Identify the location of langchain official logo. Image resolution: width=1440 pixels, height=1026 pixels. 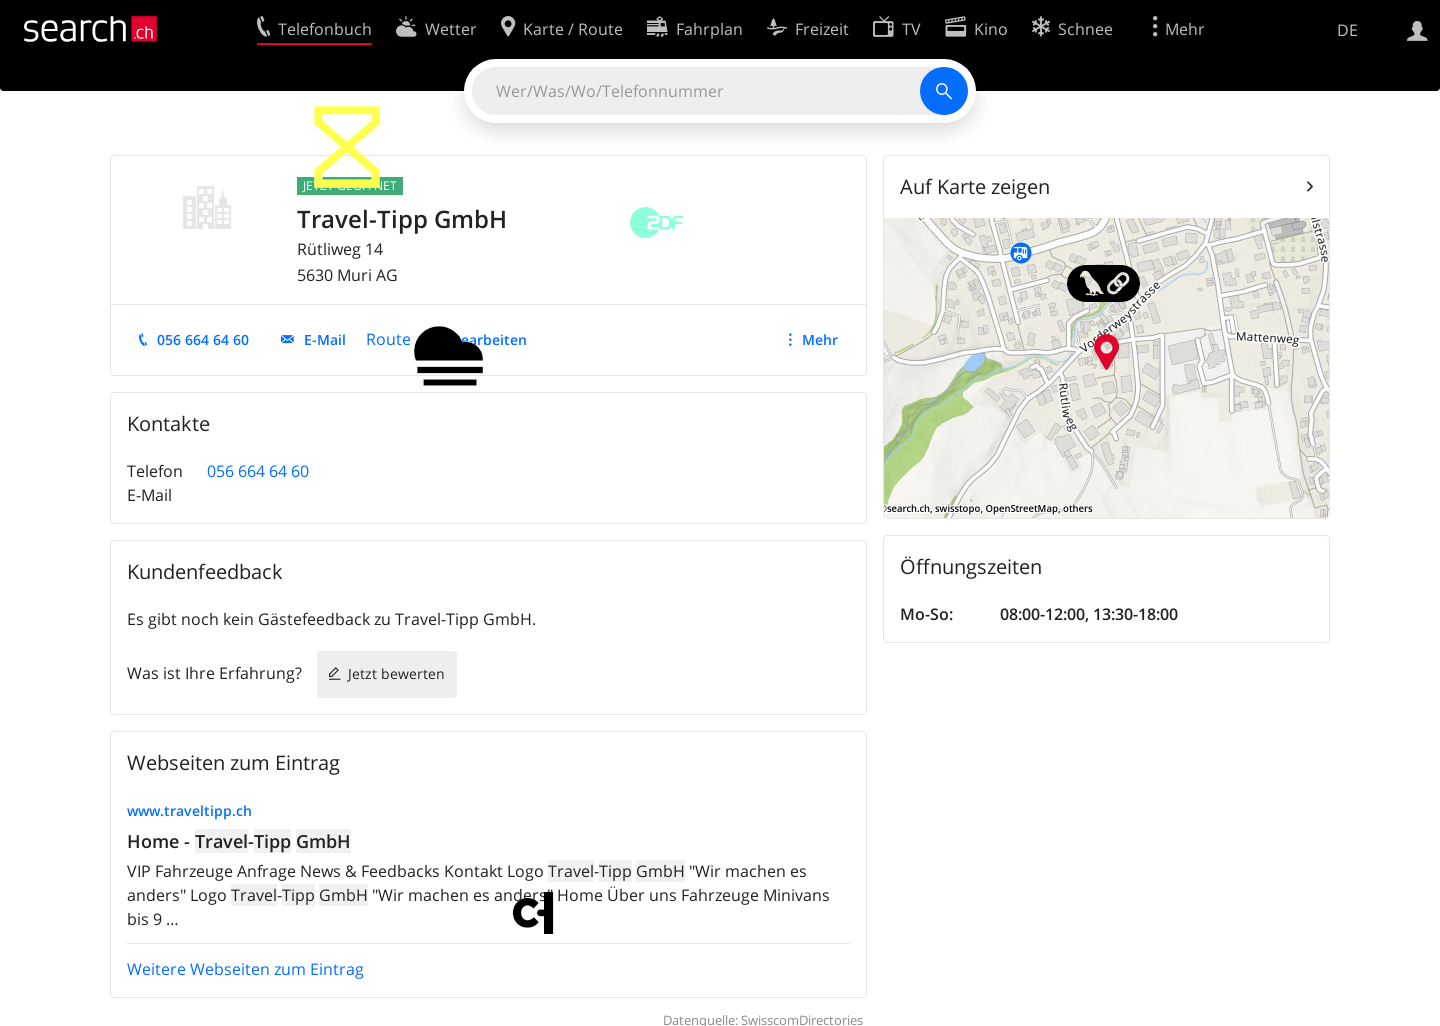
(1103, 283).